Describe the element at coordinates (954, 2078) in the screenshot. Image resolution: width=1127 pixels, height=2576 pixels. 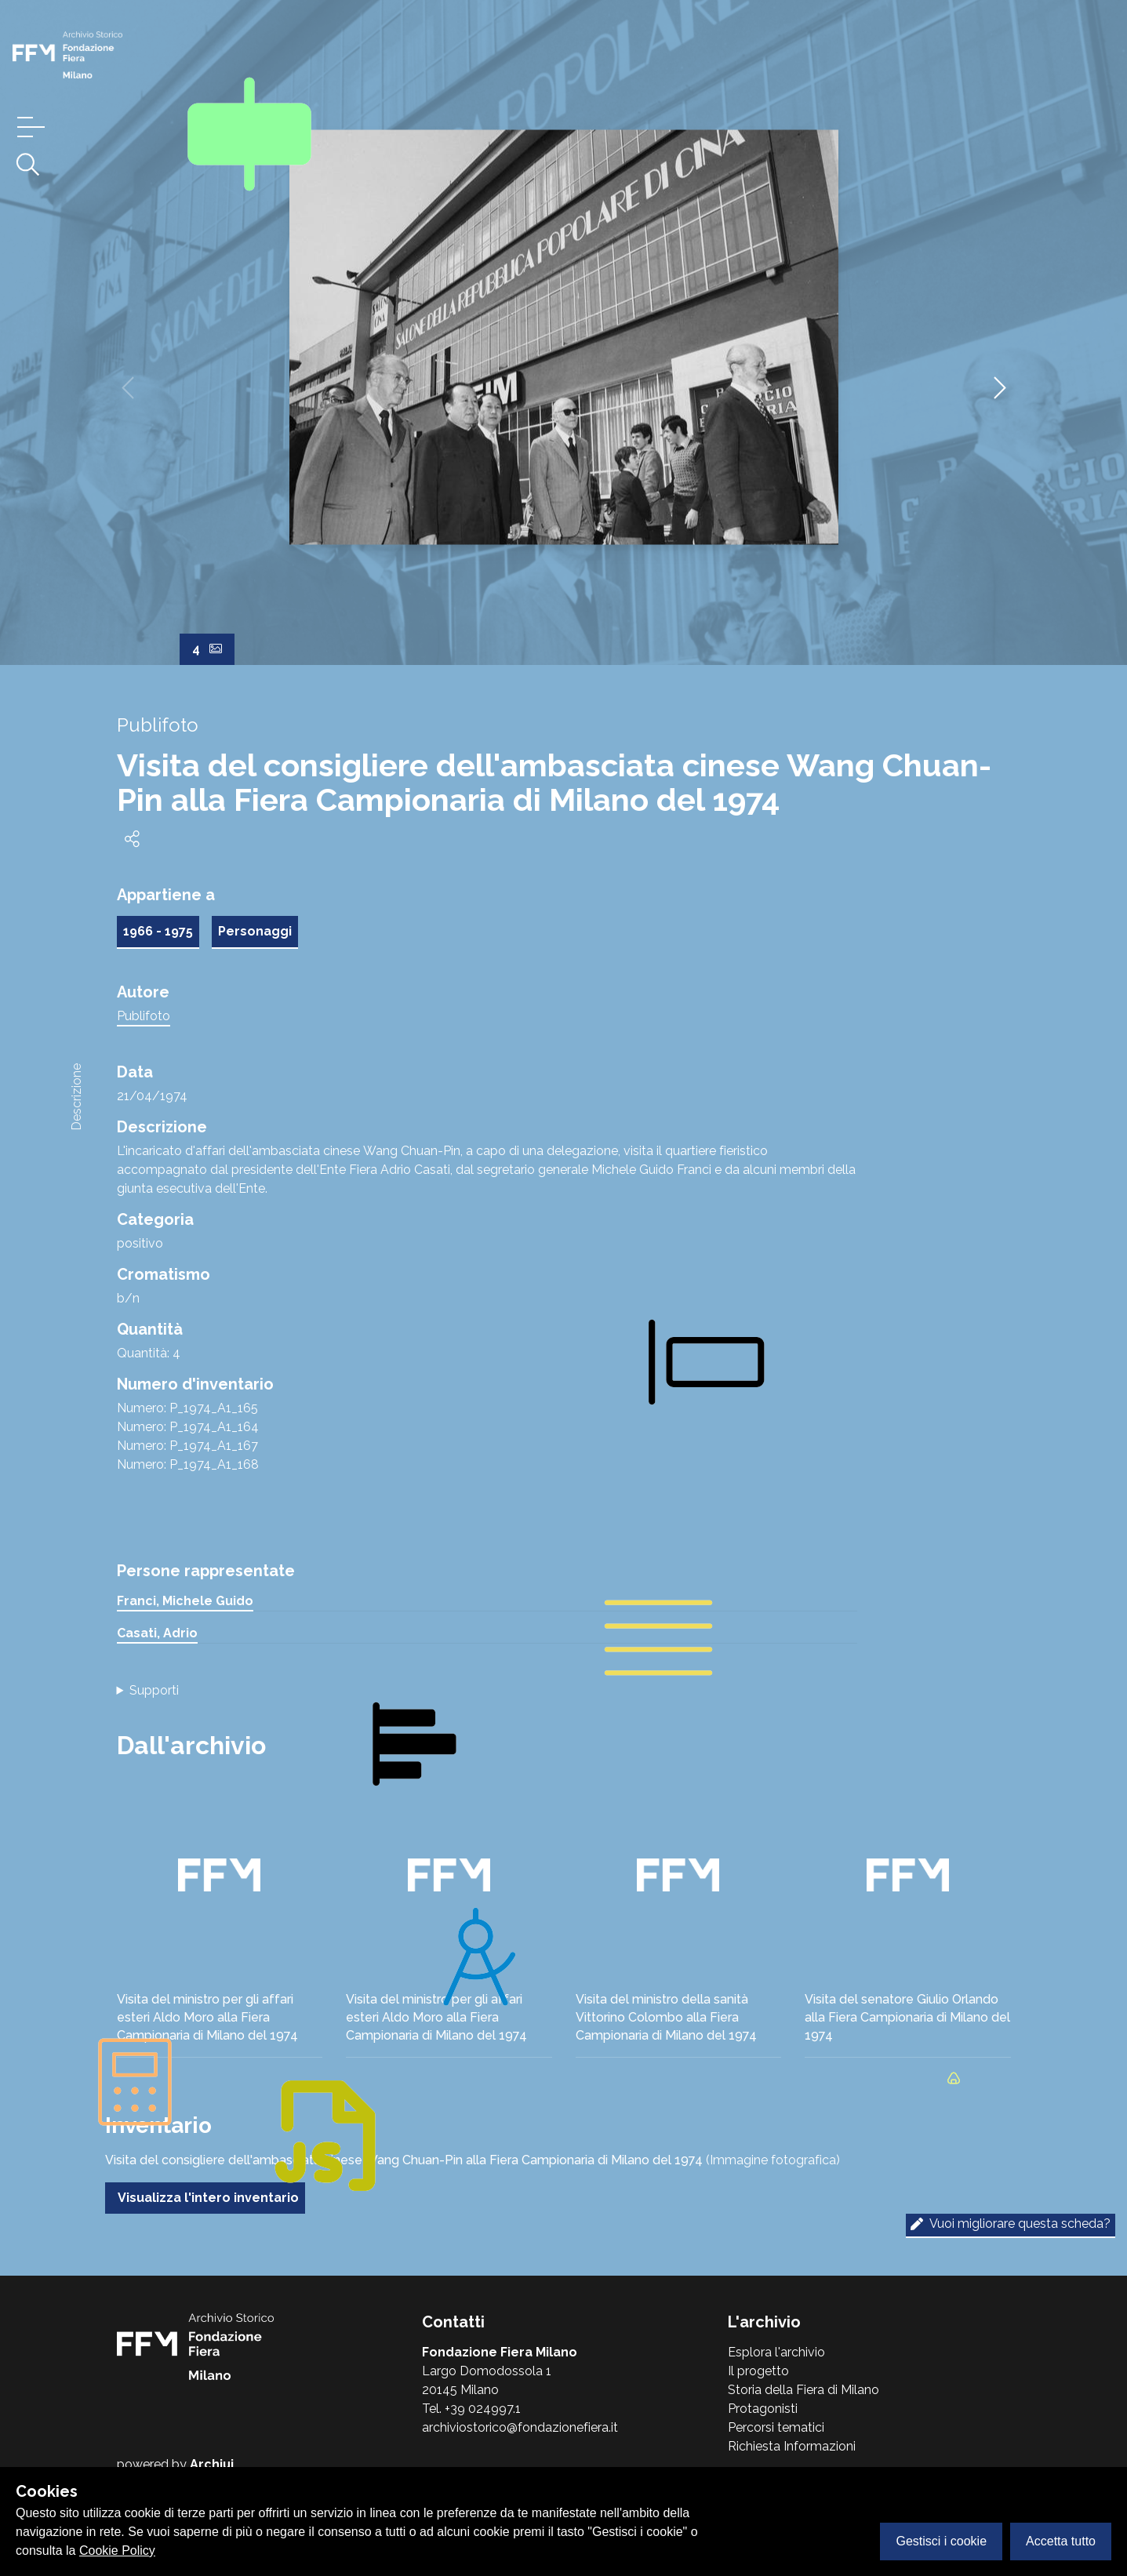
I see `browse Japanese food options` at that location.